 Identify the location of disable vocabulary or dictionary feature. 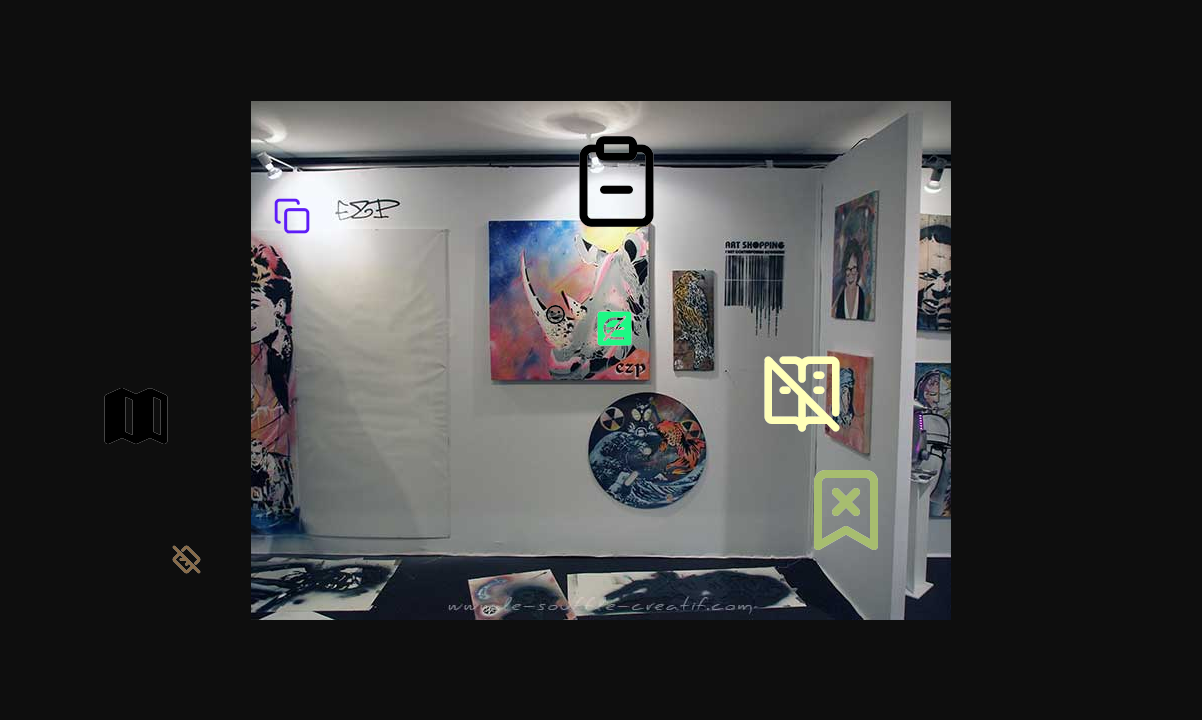
(802, 394).